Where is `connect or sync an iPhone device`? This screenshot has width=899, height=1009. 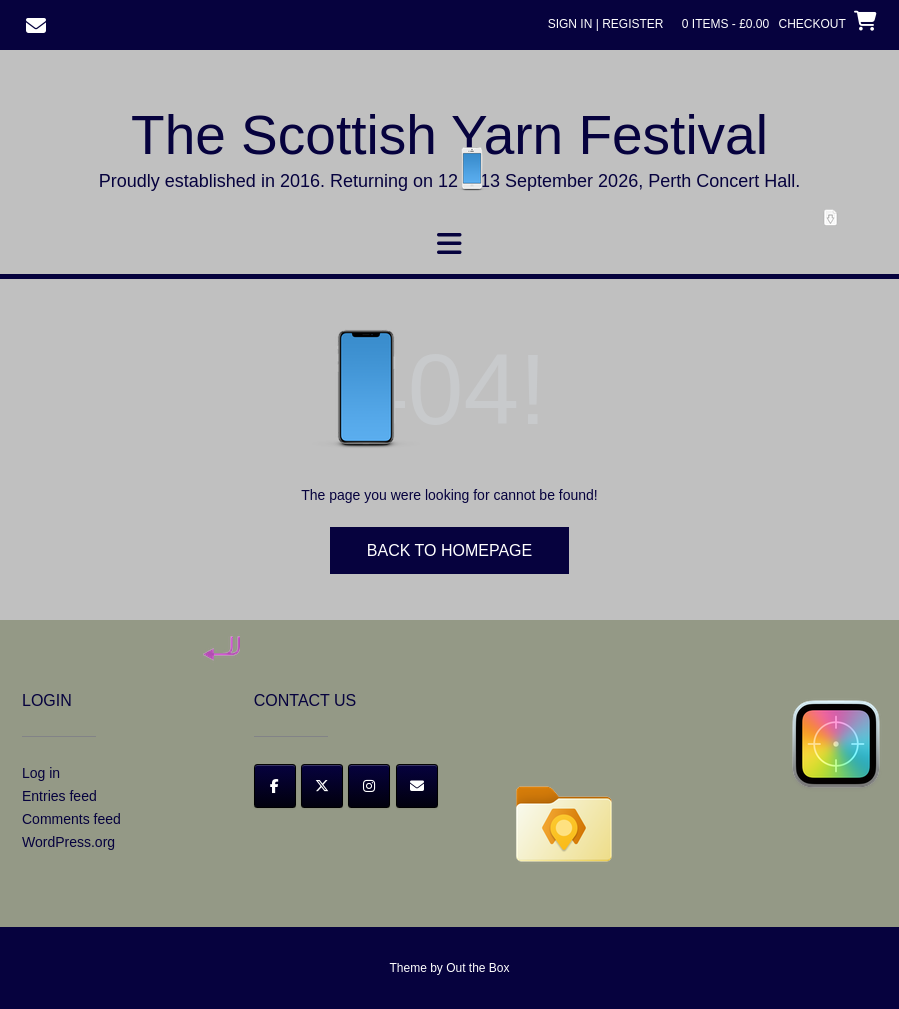
connect or sync an iPhone device is located at coordinates (472, 169).